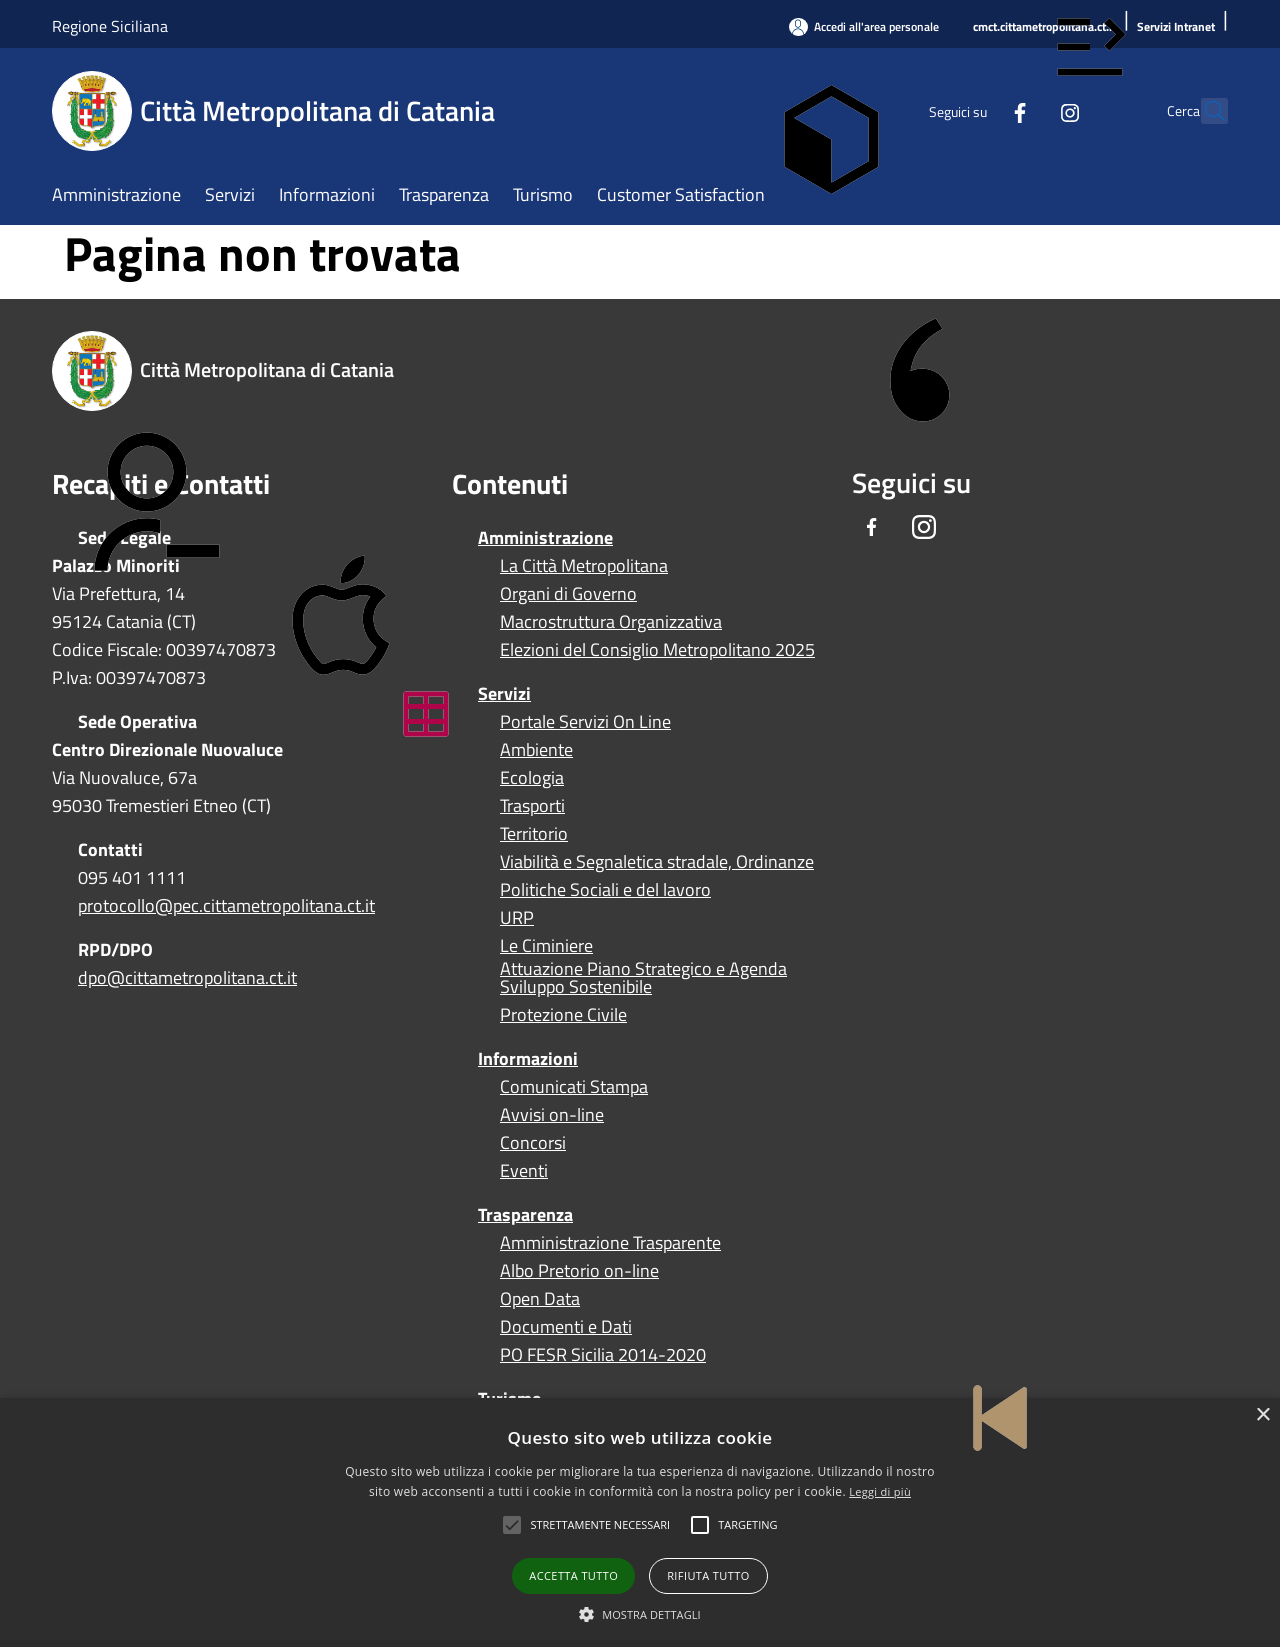 This screenshot has height=1647, width=1280. Describe the element at coordinates (998, 1418) in the screenshot. I see `skip to previous track` at that location.